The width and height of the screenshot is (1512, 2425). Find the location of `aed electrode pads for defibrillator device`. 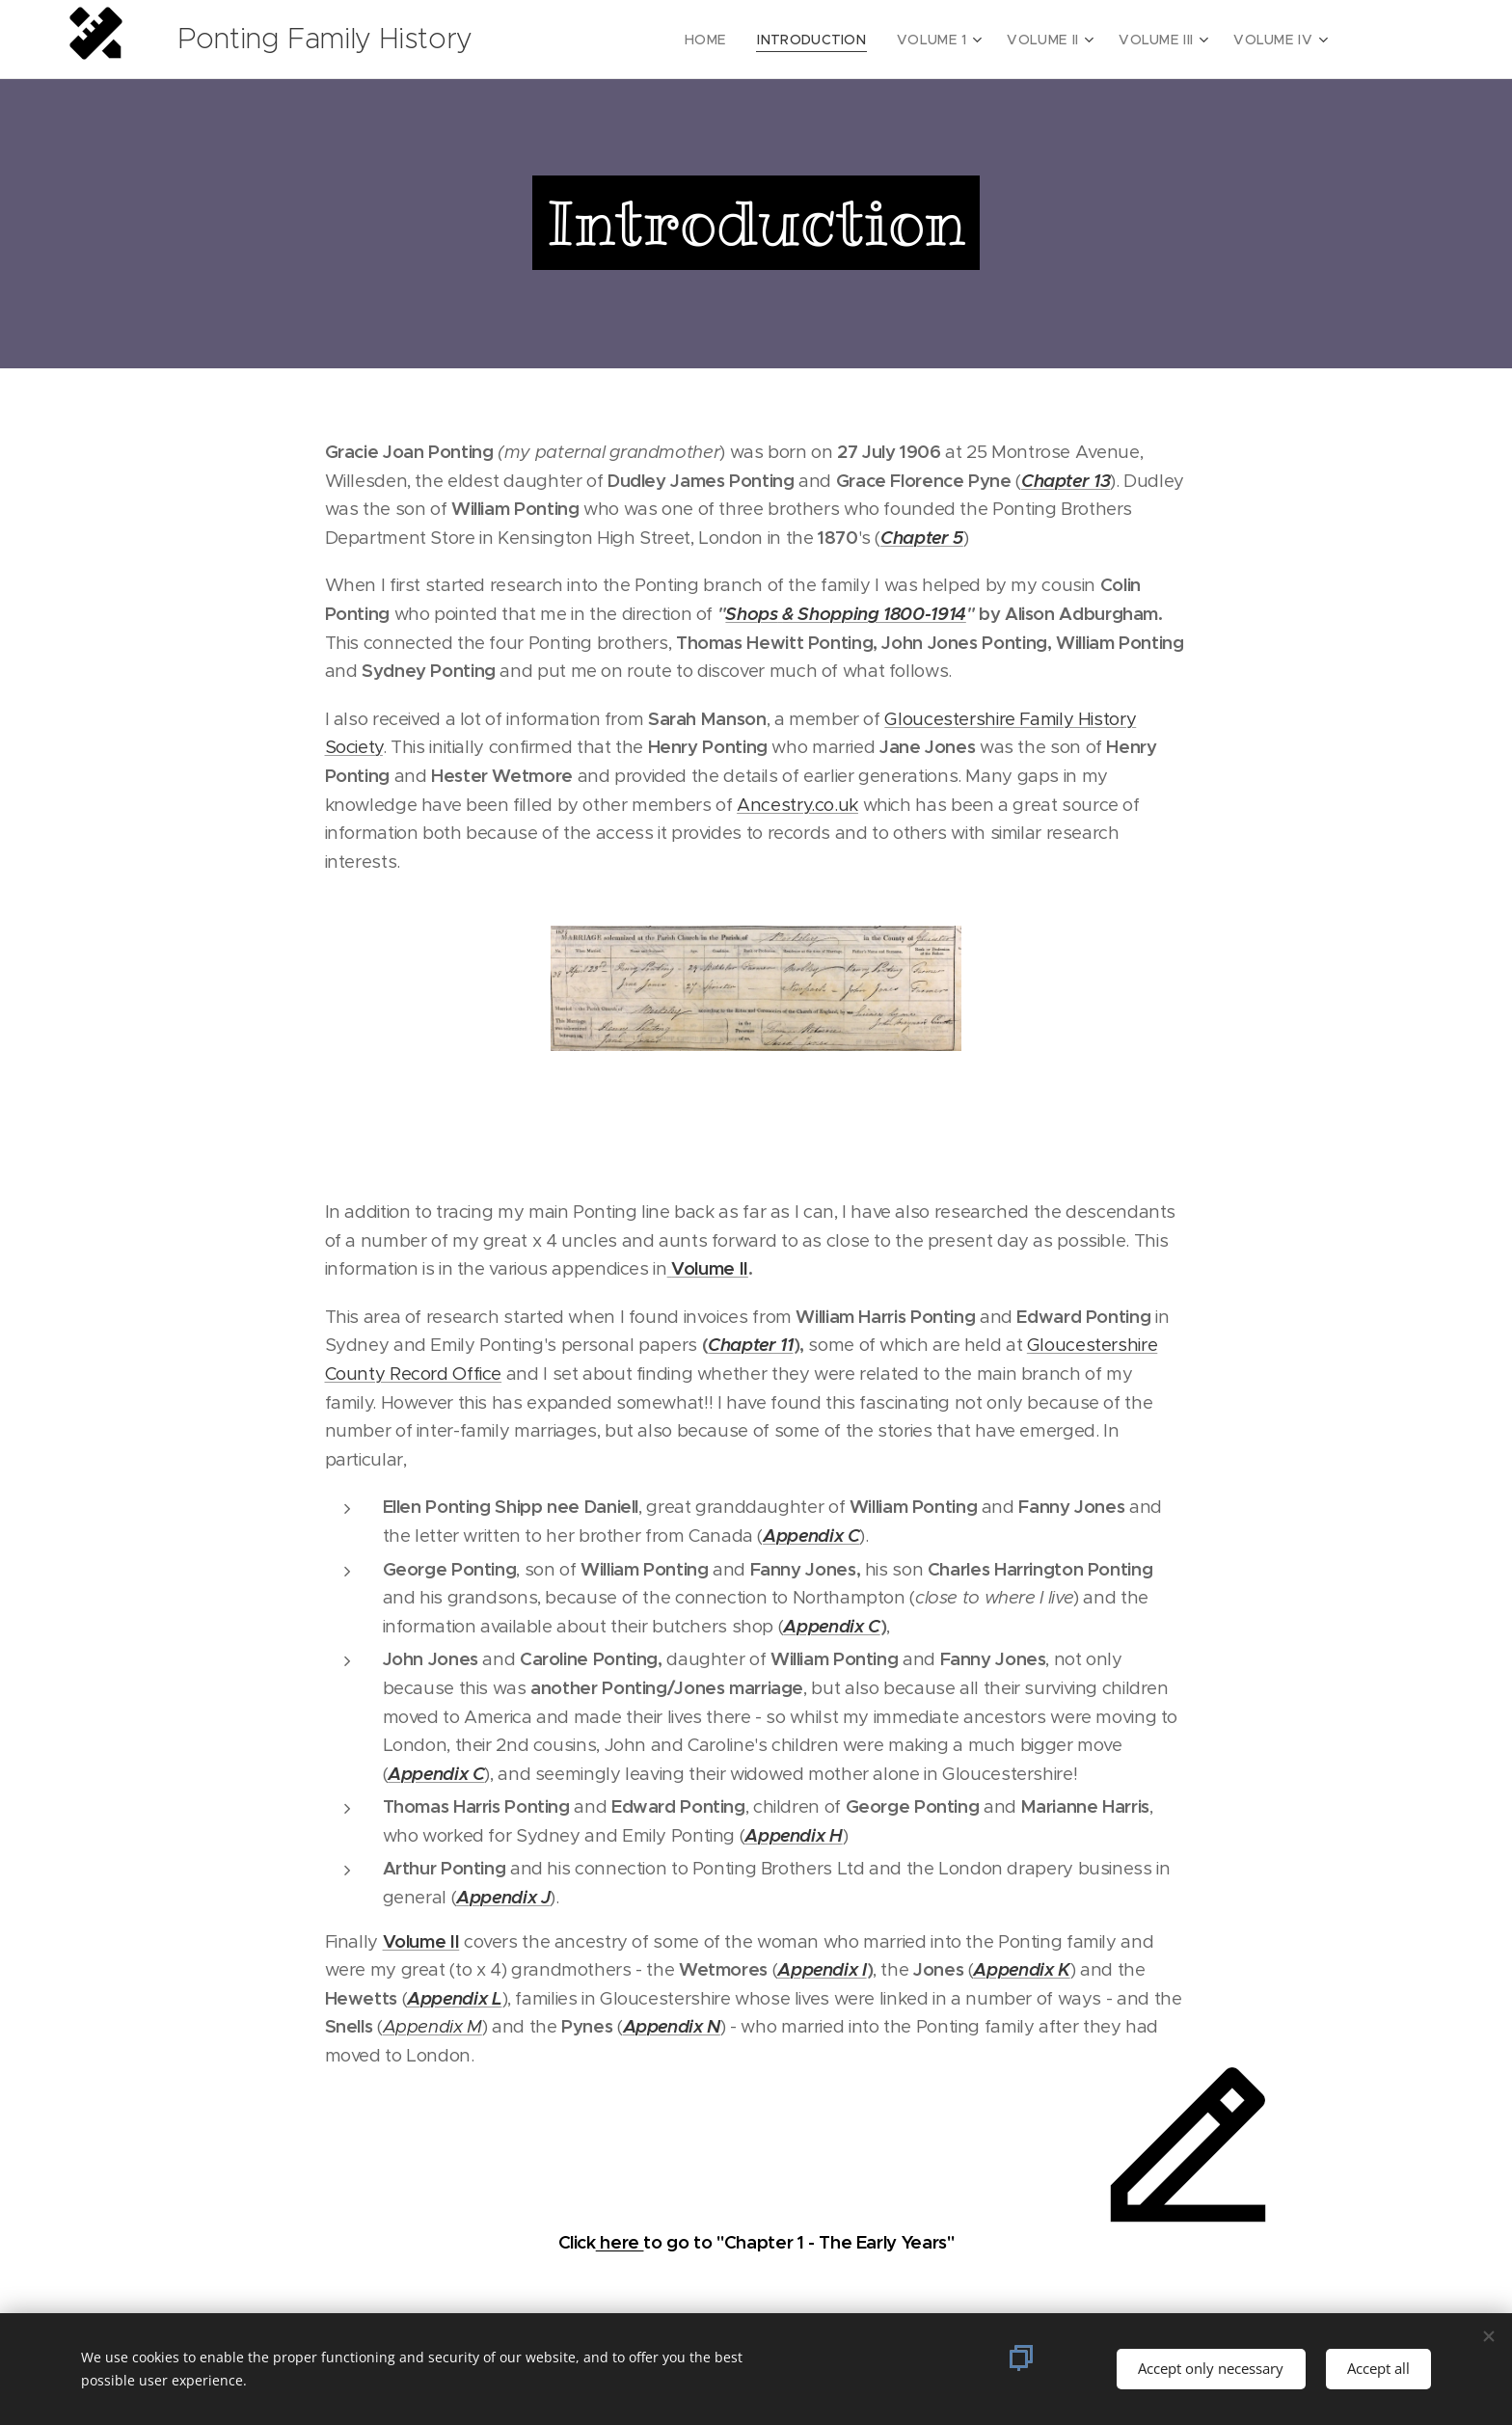

aed electrode pads for defibrillator device is located at coordinates (1021, 2357).